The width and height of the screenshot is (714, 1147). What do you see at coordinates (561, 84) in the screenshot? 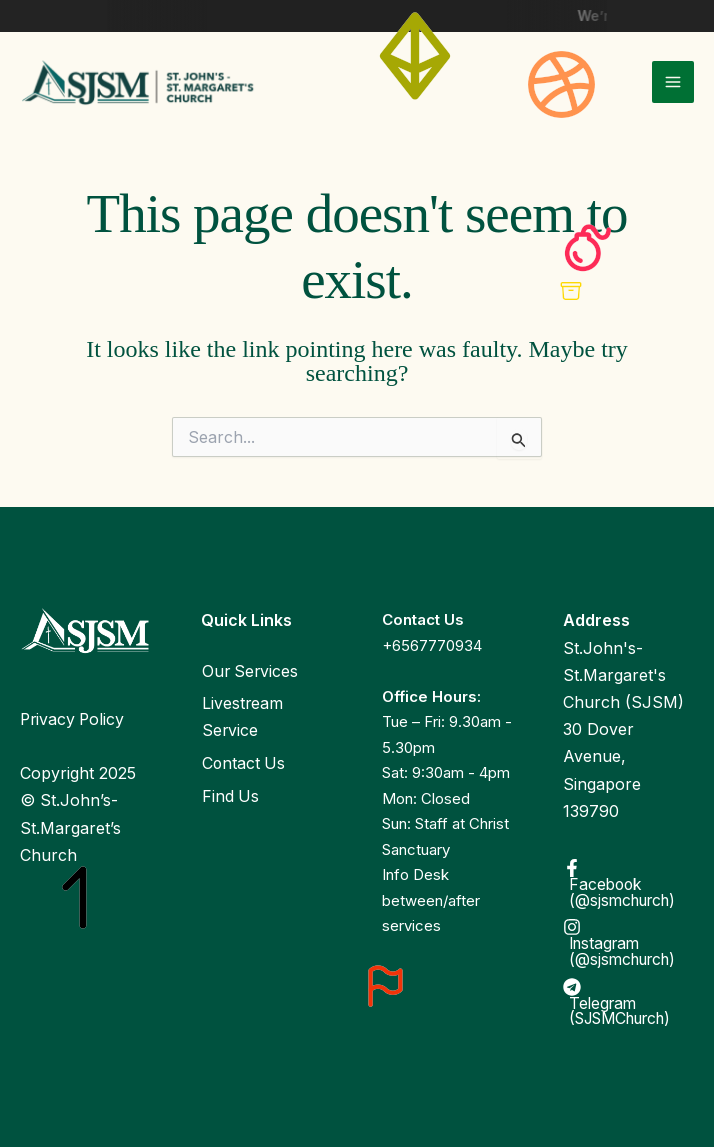
I see `open dribbble profile or portfolio` at bounding box center [561, 84].